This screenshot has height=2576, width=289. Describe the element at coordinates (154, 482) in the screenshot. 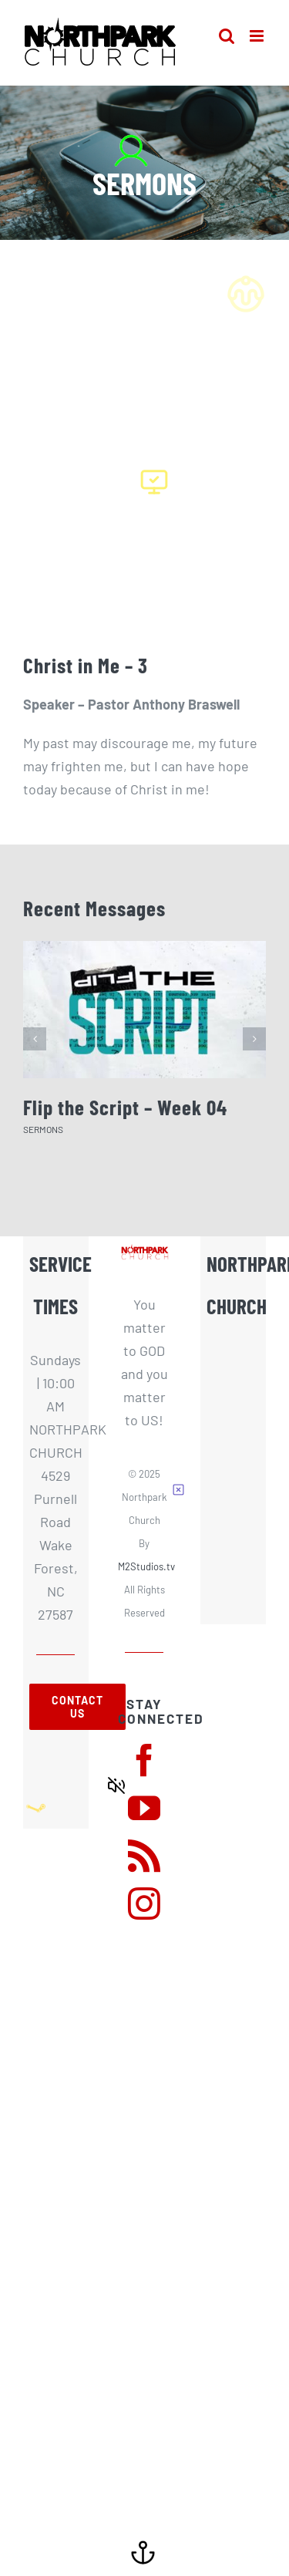

I see `system check passed or monitor verified` at that location.